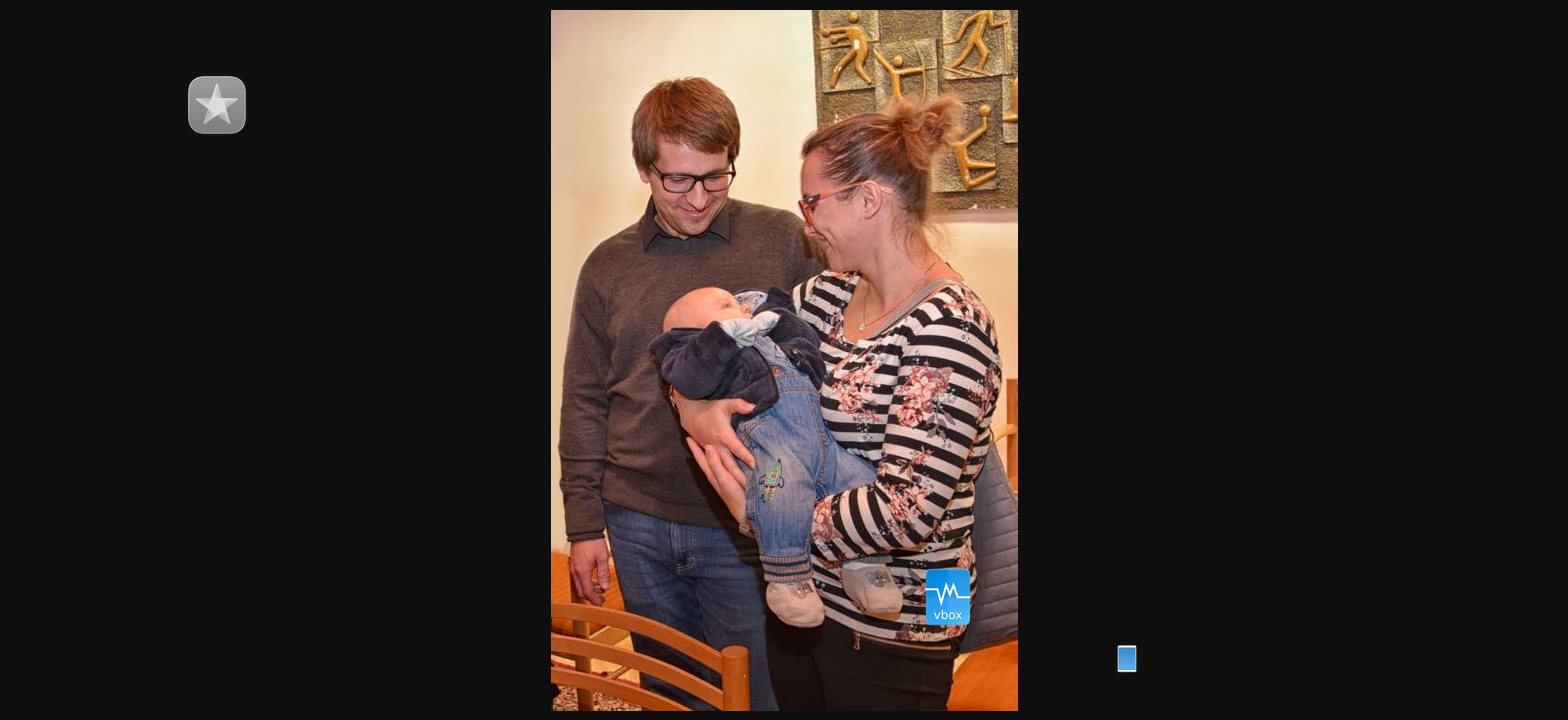  I want to click on virtualbox virtual machine configuration file, so click(948, 597).